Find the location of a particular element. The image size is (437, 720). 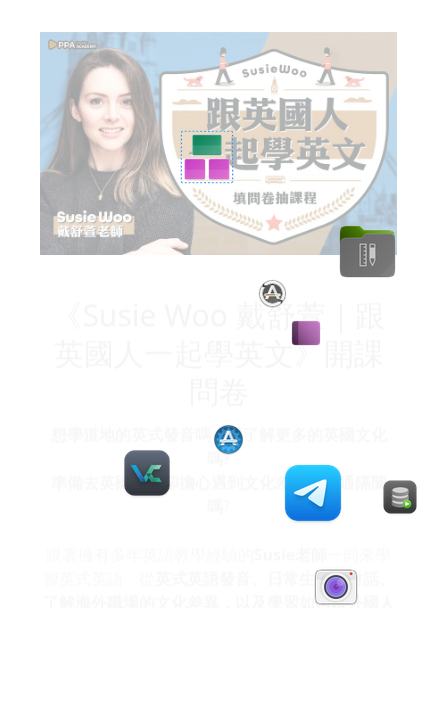

open Oracle SQL Developer application is located at coordinates (400, 497).